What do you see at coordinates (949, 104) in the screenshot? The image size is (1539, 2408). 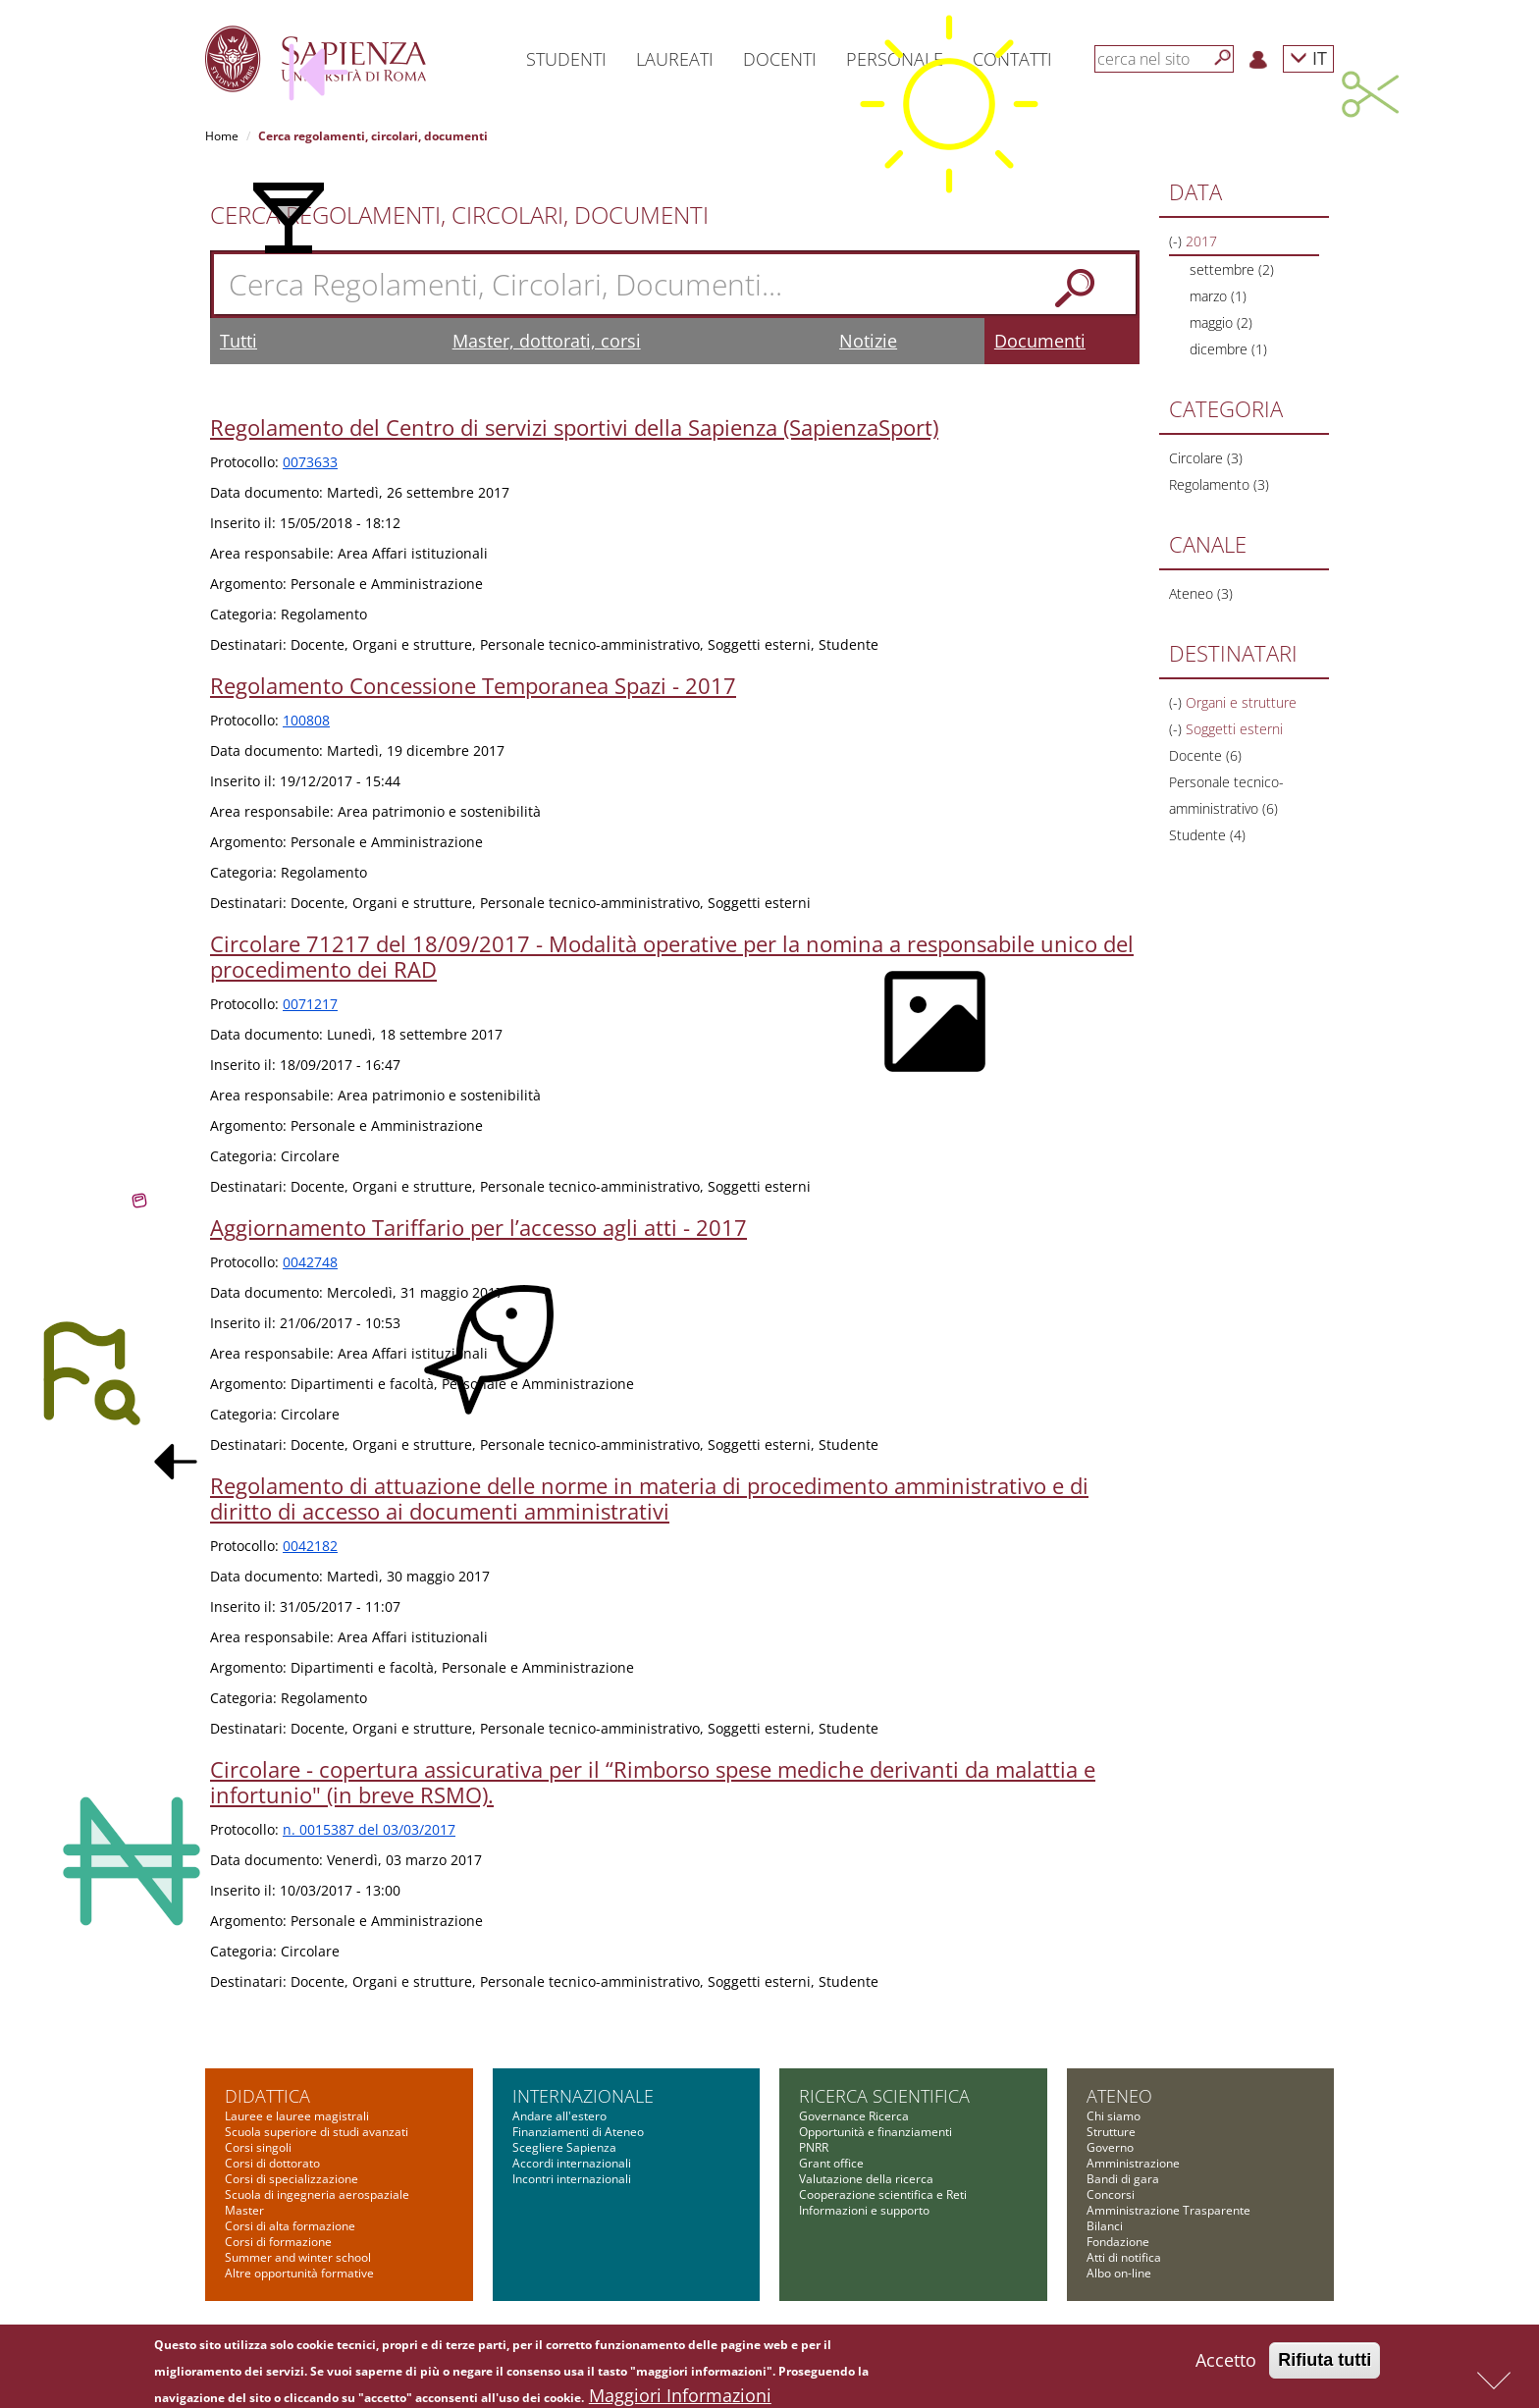 I see `switch to light mode` at bounding box center [949, 104].